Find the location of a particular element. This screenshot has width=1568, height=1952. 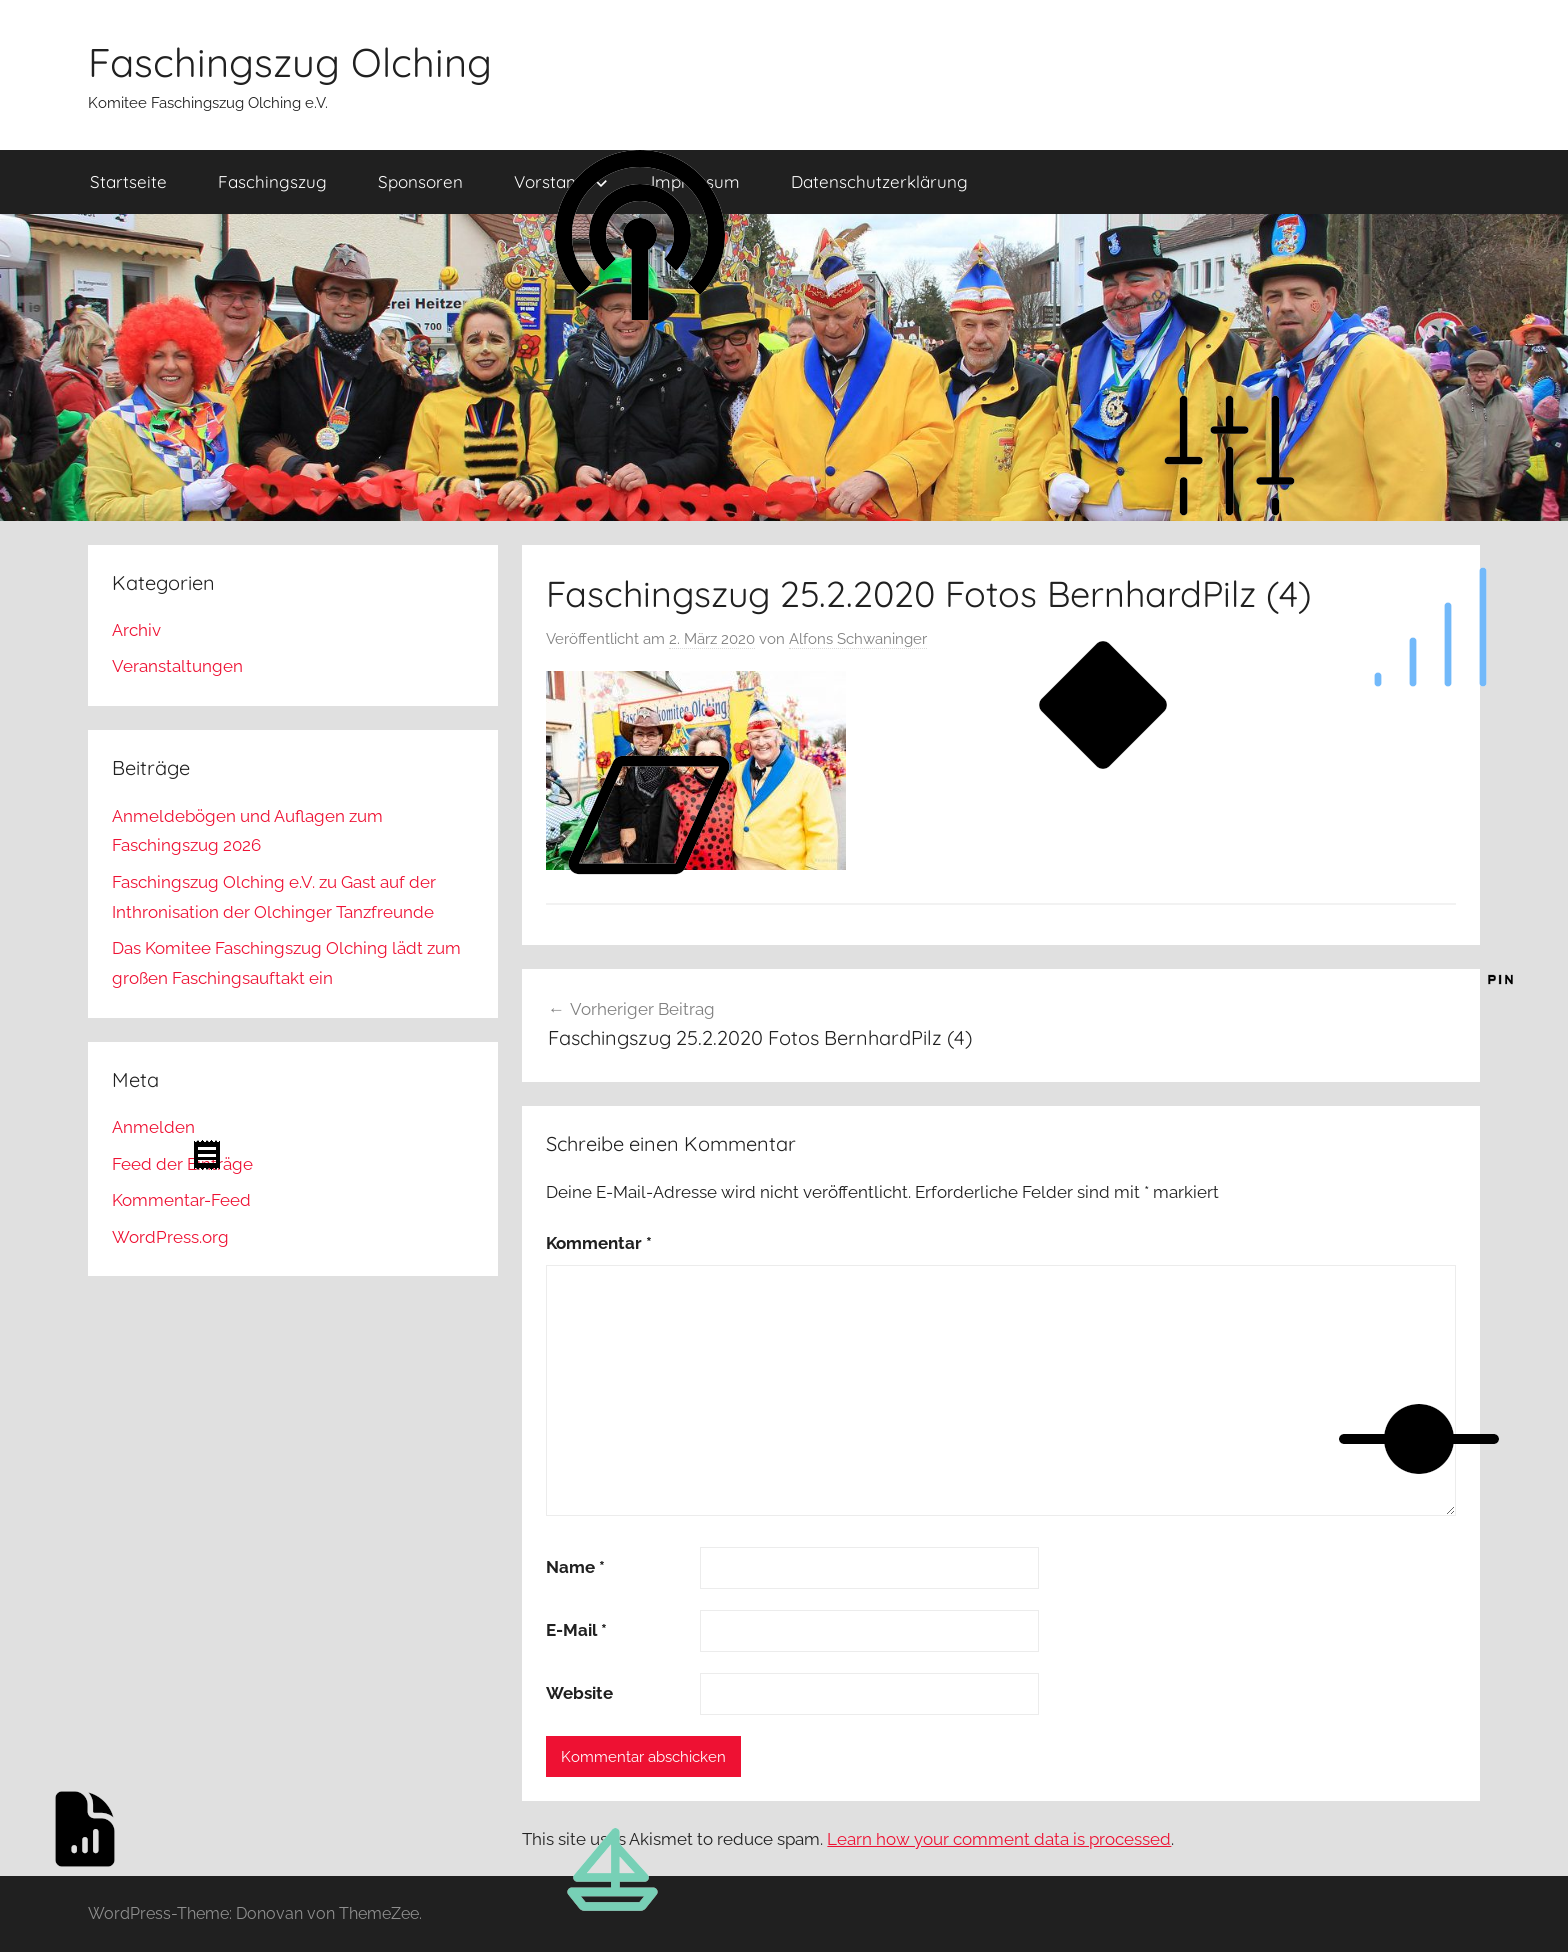

access marine or boating features is located at coordinates (612, 1874).